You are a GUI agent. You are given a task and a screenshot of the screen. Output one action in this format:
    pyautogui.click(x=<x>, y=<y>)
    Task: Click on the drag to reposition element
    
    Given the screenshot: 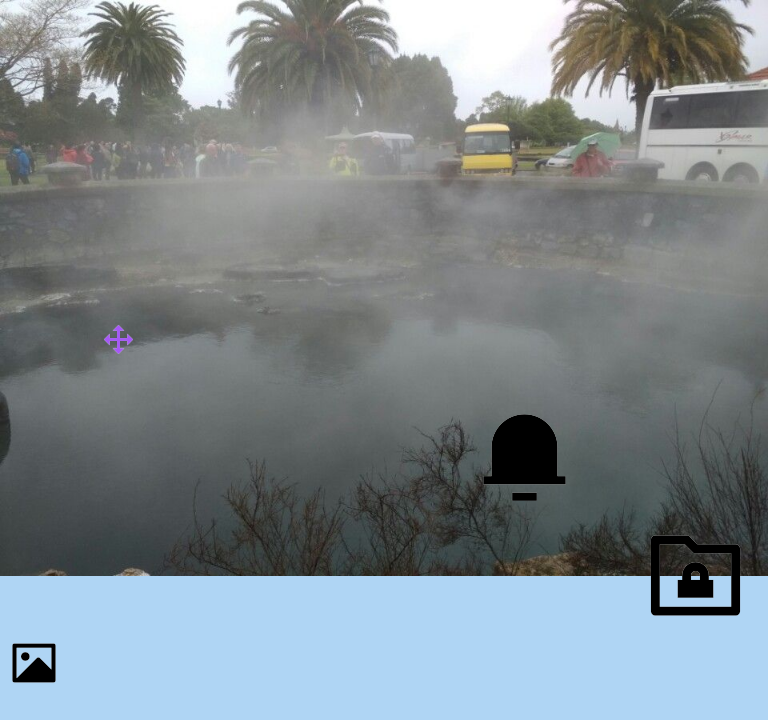 What is the action you would take?
    pyautogui.click(x=118, y=339)
    